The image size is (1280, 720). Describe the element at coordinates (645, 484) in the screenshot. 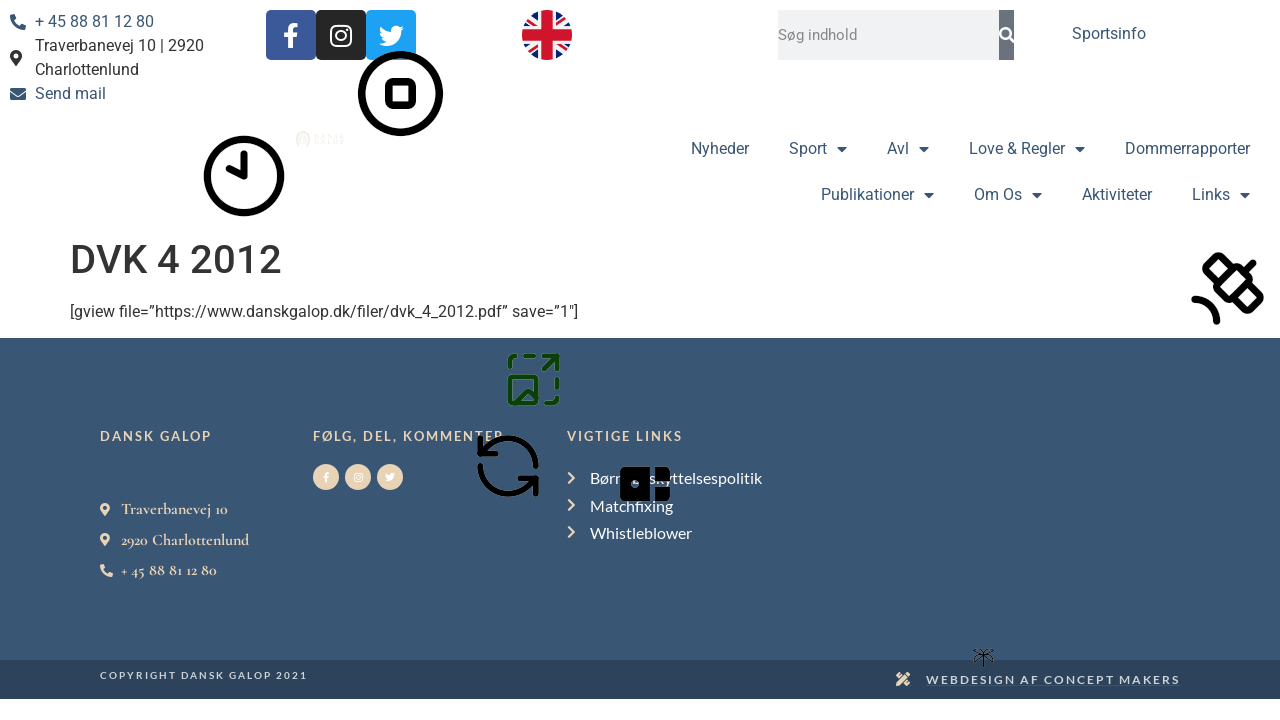

I see `access bento box or meal ordering feature` at that location.